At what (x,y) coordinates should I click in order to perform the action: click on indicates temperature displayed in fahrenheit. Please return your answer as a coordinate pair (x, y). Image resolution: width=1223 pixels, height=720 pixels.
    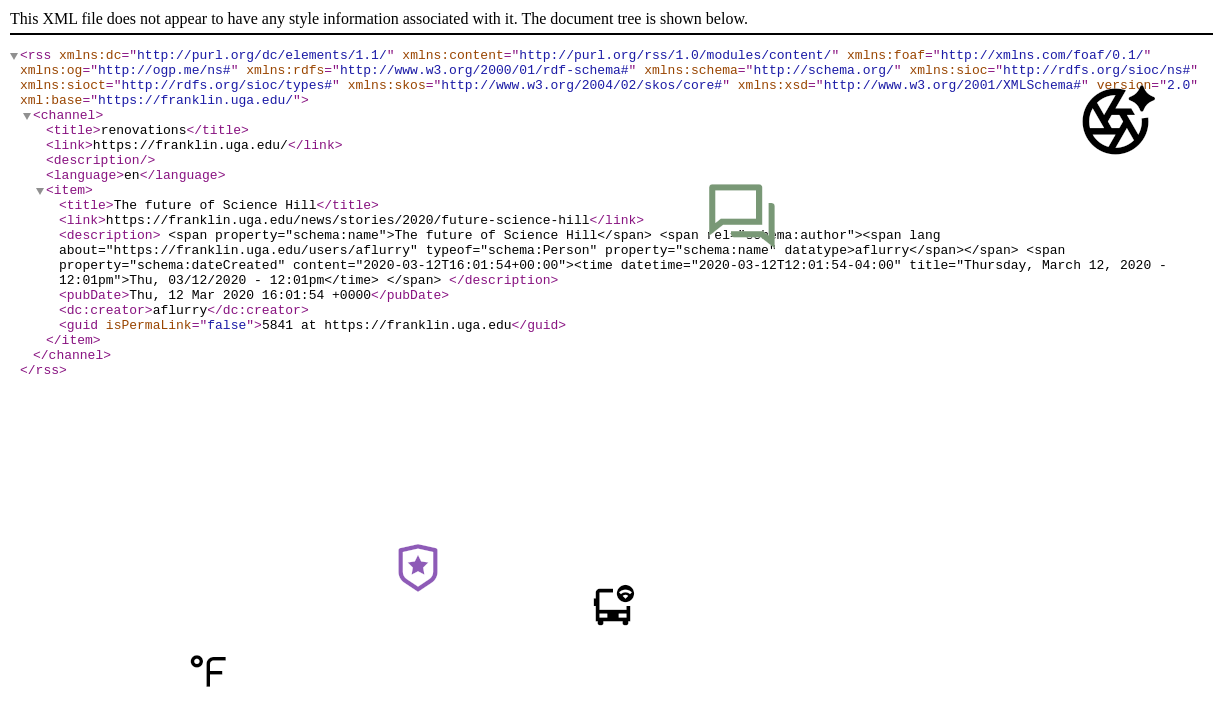
    Looking at the image, I should click on (210, 671).